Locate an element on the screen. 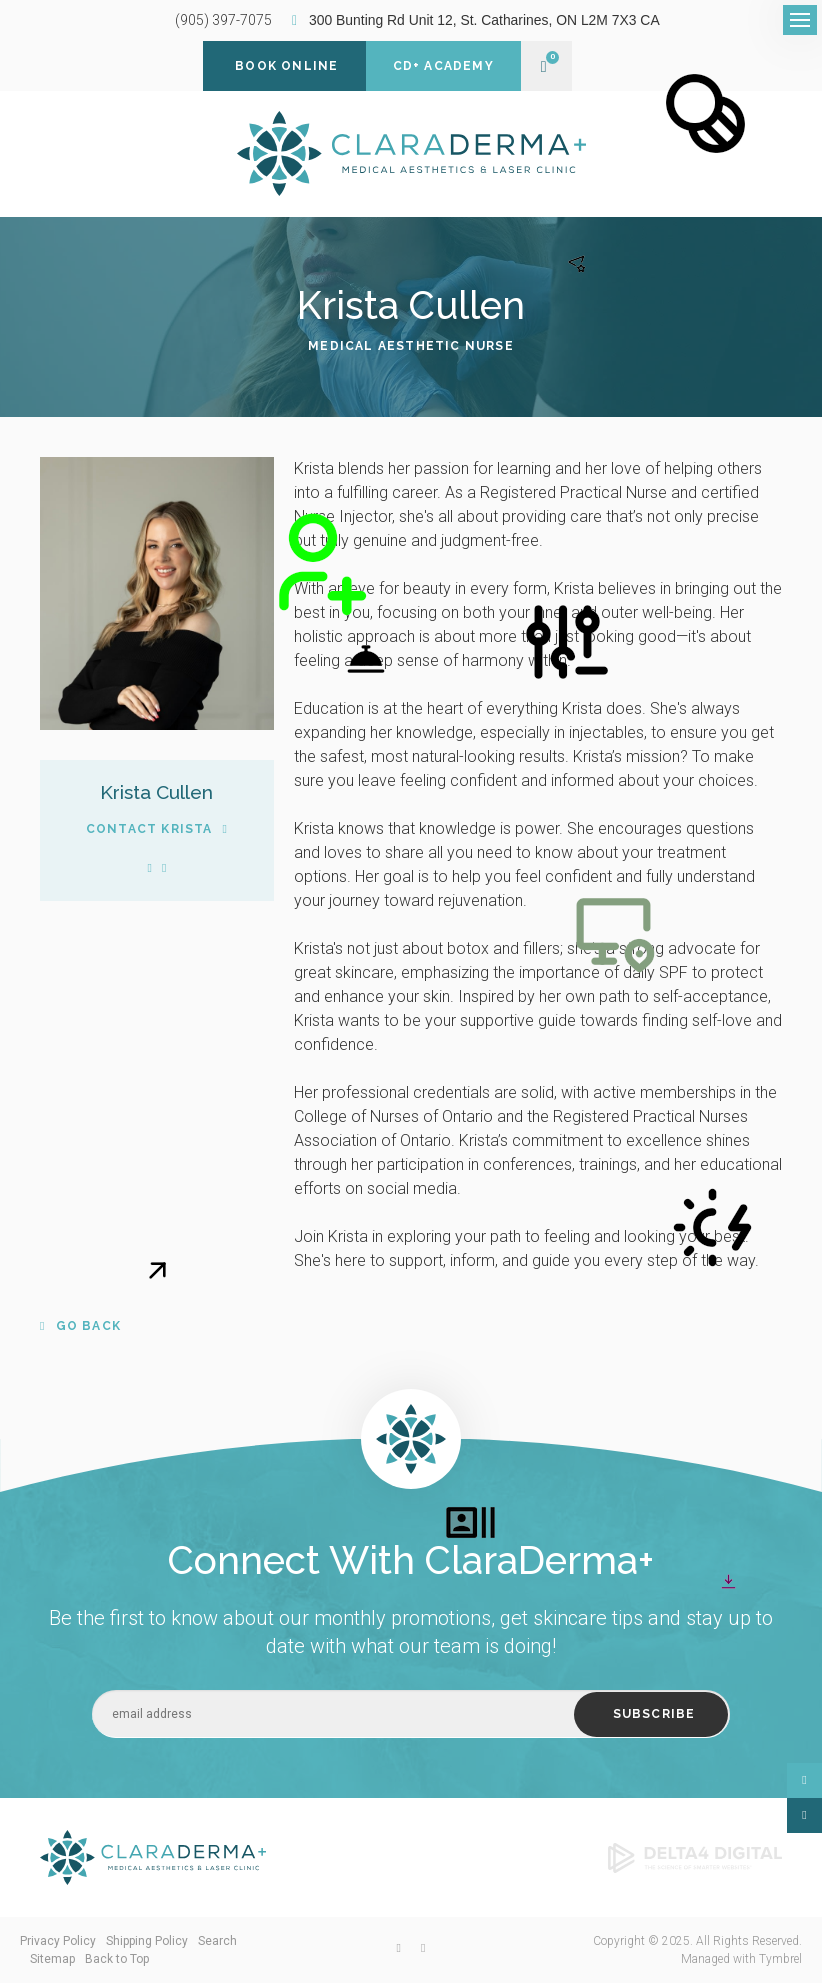 This screenshot has width=822, height=1983. open link in new tab or window is located at coordinates (157, 1270).